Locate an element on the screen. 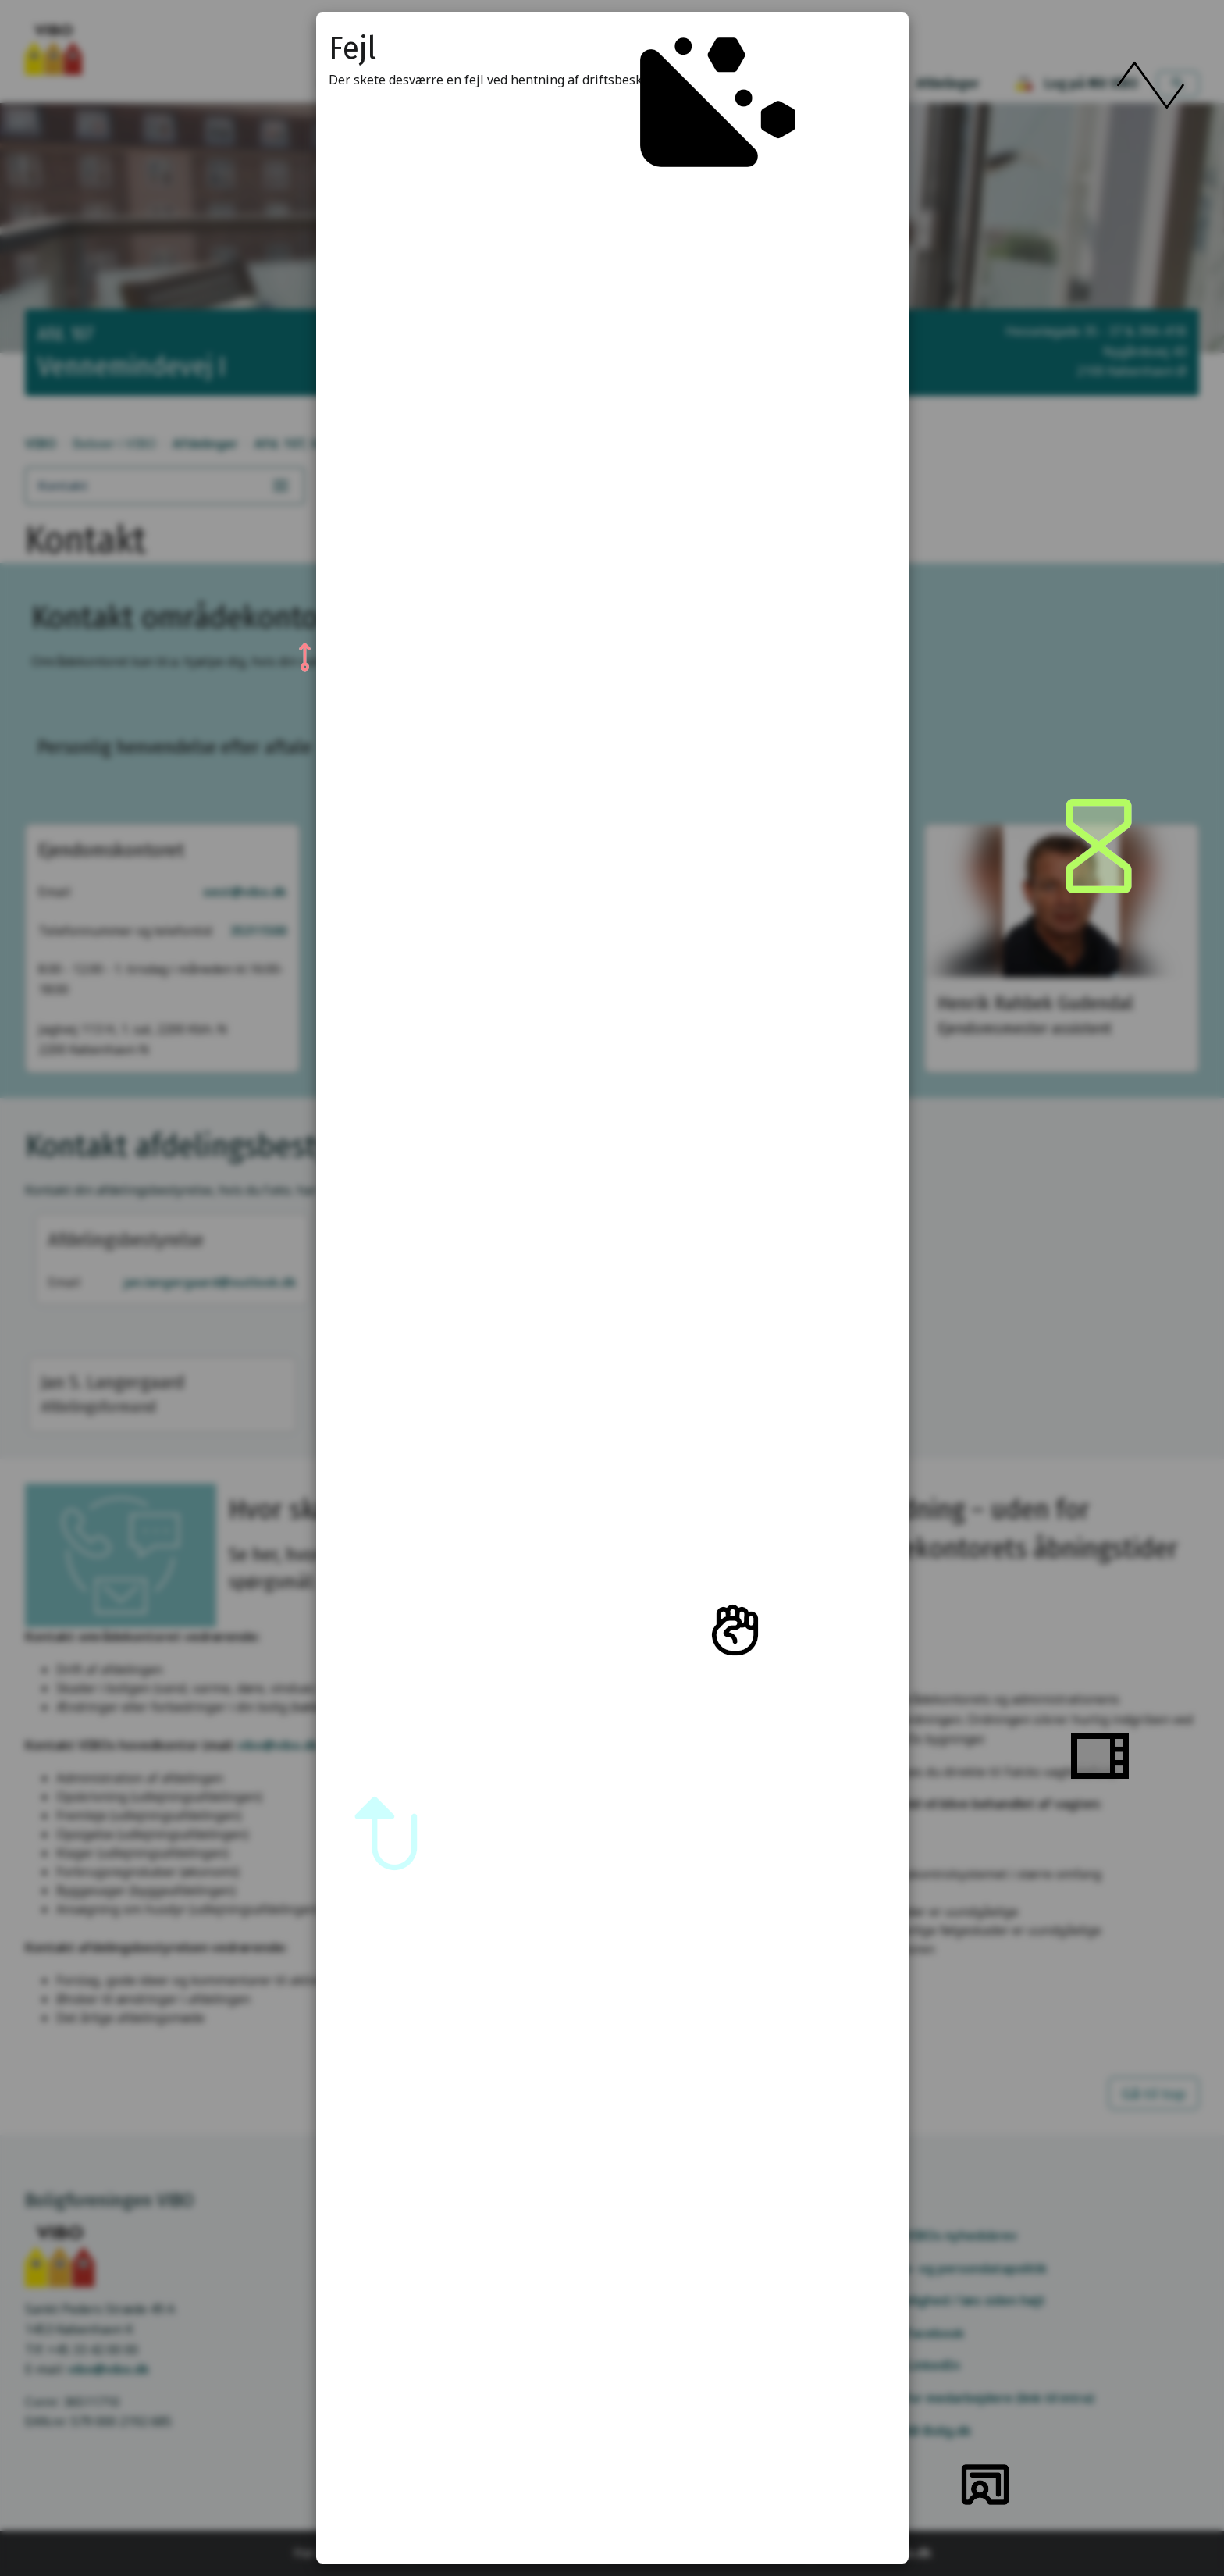 This screenshot has width=1224, height=2576. toggle triangle waveform in audio synthesizer is located at coordinates (1151, 85).